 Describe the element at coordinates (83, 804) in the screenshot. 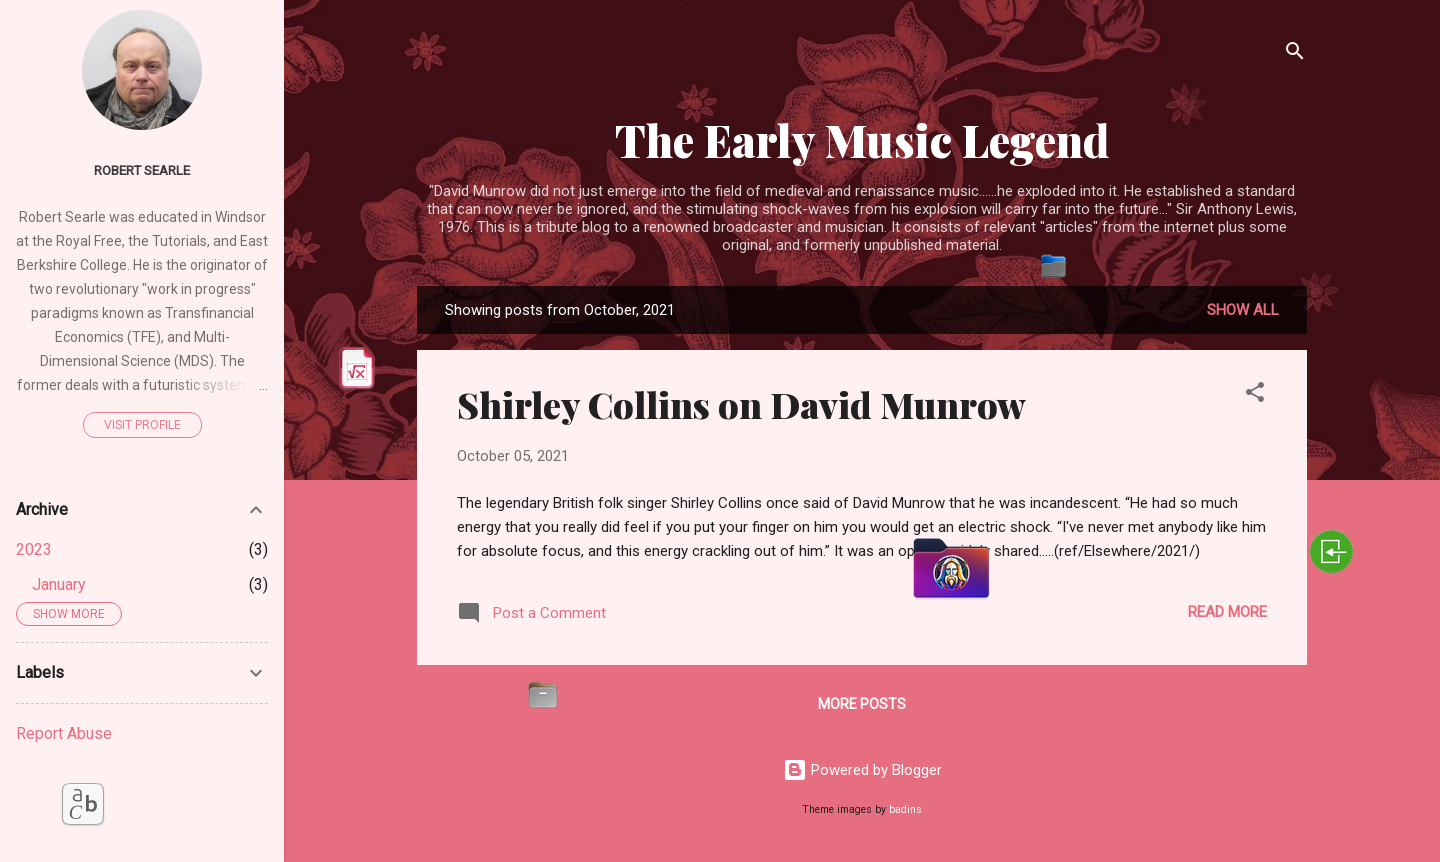

I see `access font and typography settings` at that location.